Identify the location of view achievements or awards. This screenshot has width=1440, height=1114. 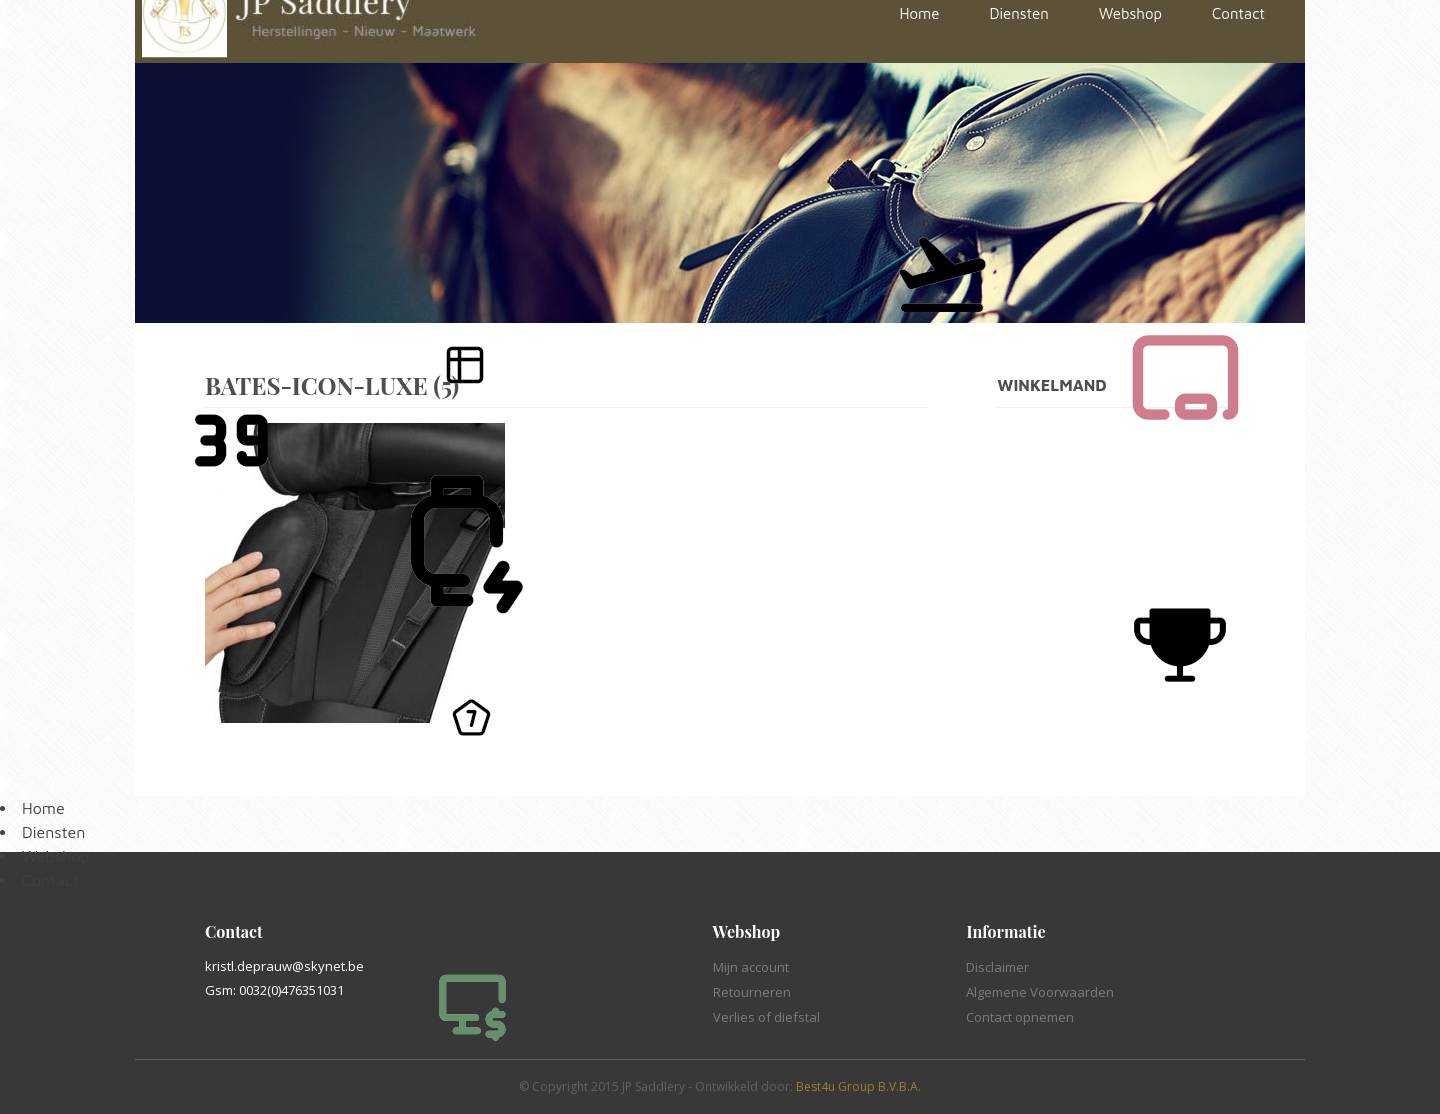
(1180, 642).